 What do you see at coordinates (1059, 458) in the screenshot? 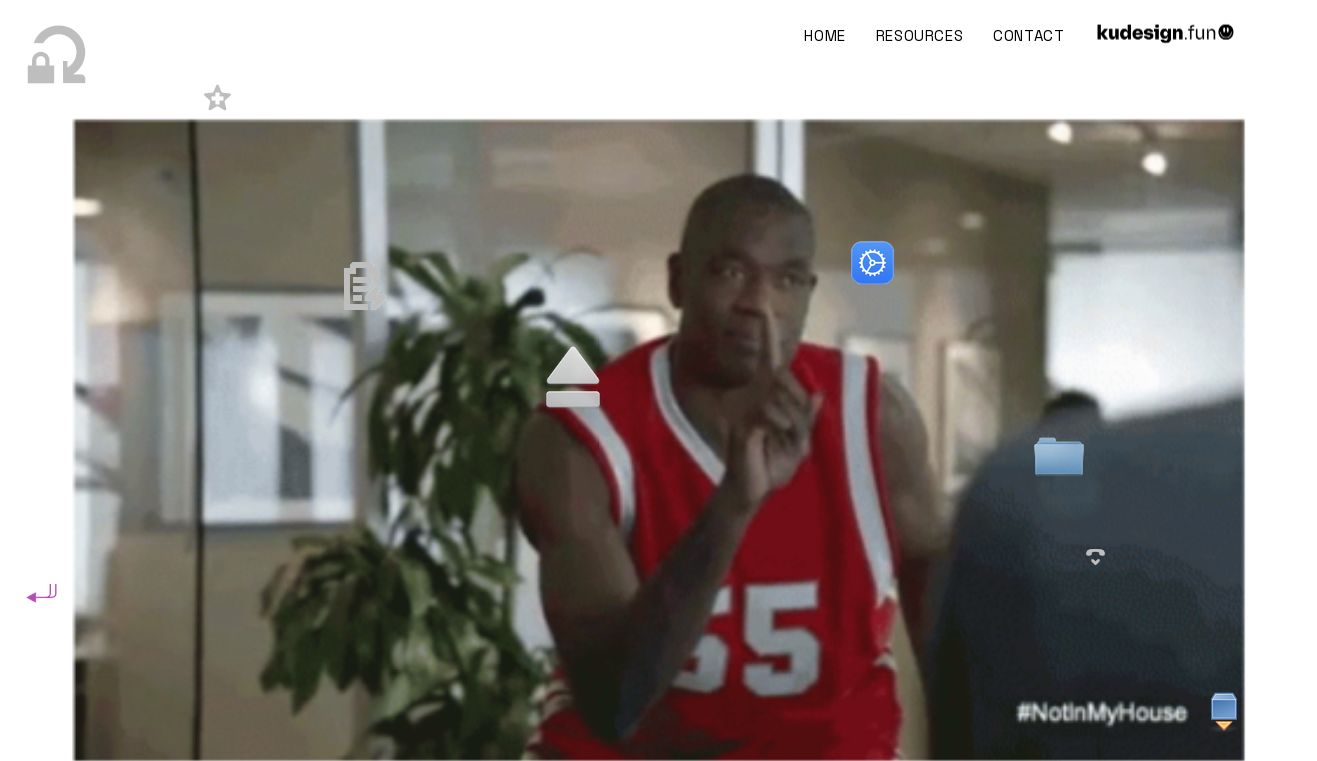
I see `access notes or text annotations in the organizer` at bounding box center [1059, 458].